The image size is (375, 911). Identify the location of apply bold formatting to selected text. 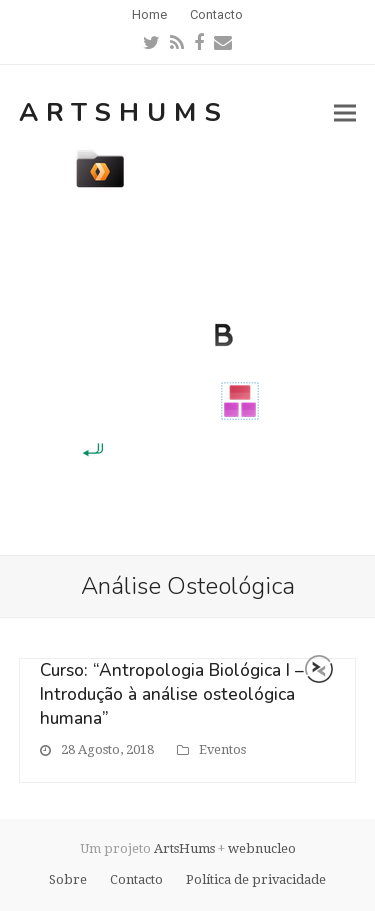
(224, 335).